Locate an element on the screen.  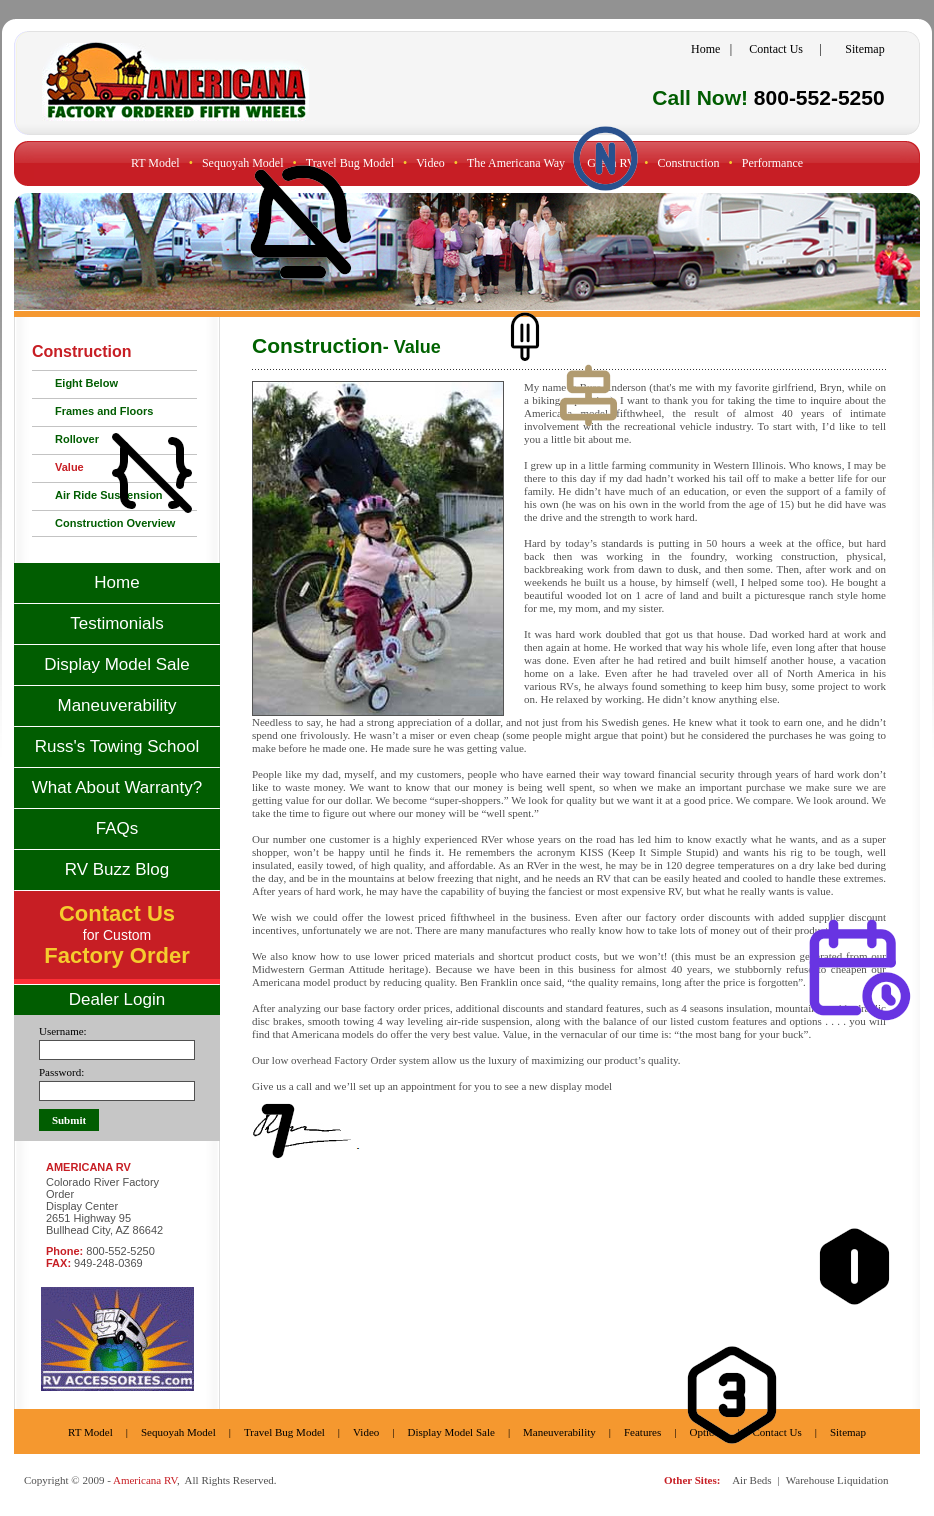
step 3 in a multi-step process is located at coordinates (732, 1395).